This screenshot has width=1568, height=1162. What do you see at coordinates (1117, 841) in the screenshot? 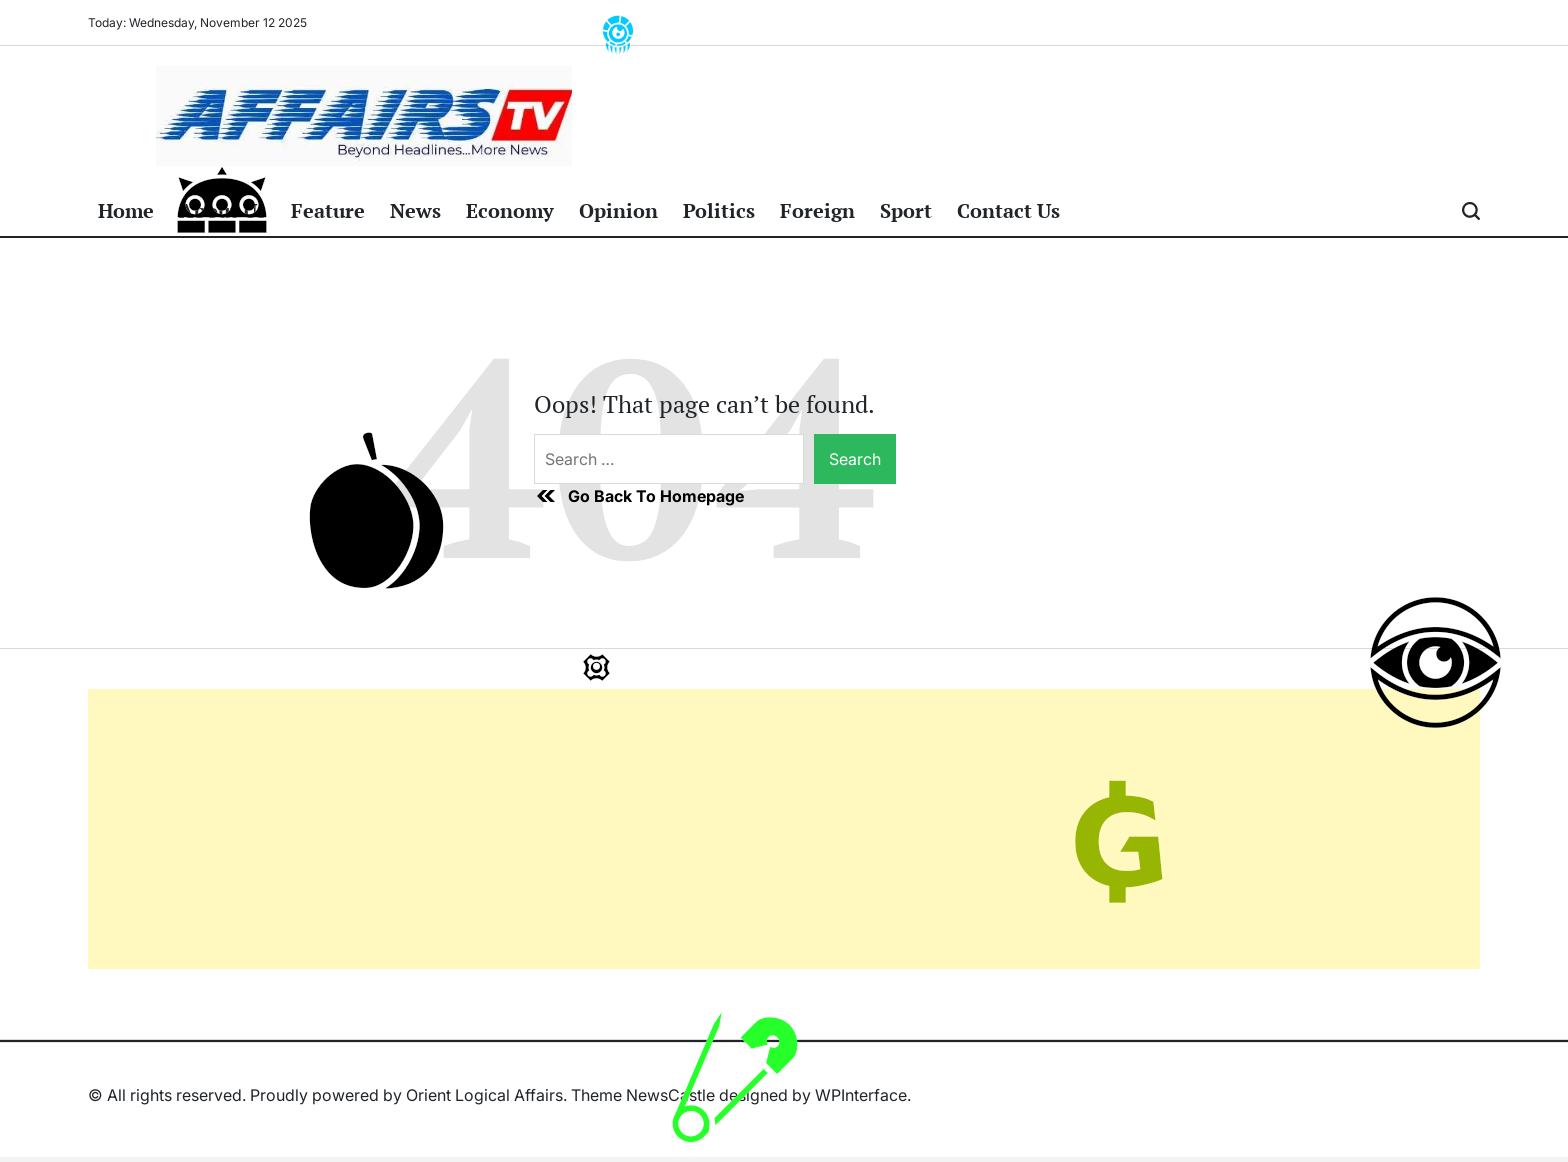
I see `view your current credits balance` at bounding box center [1117, 841].